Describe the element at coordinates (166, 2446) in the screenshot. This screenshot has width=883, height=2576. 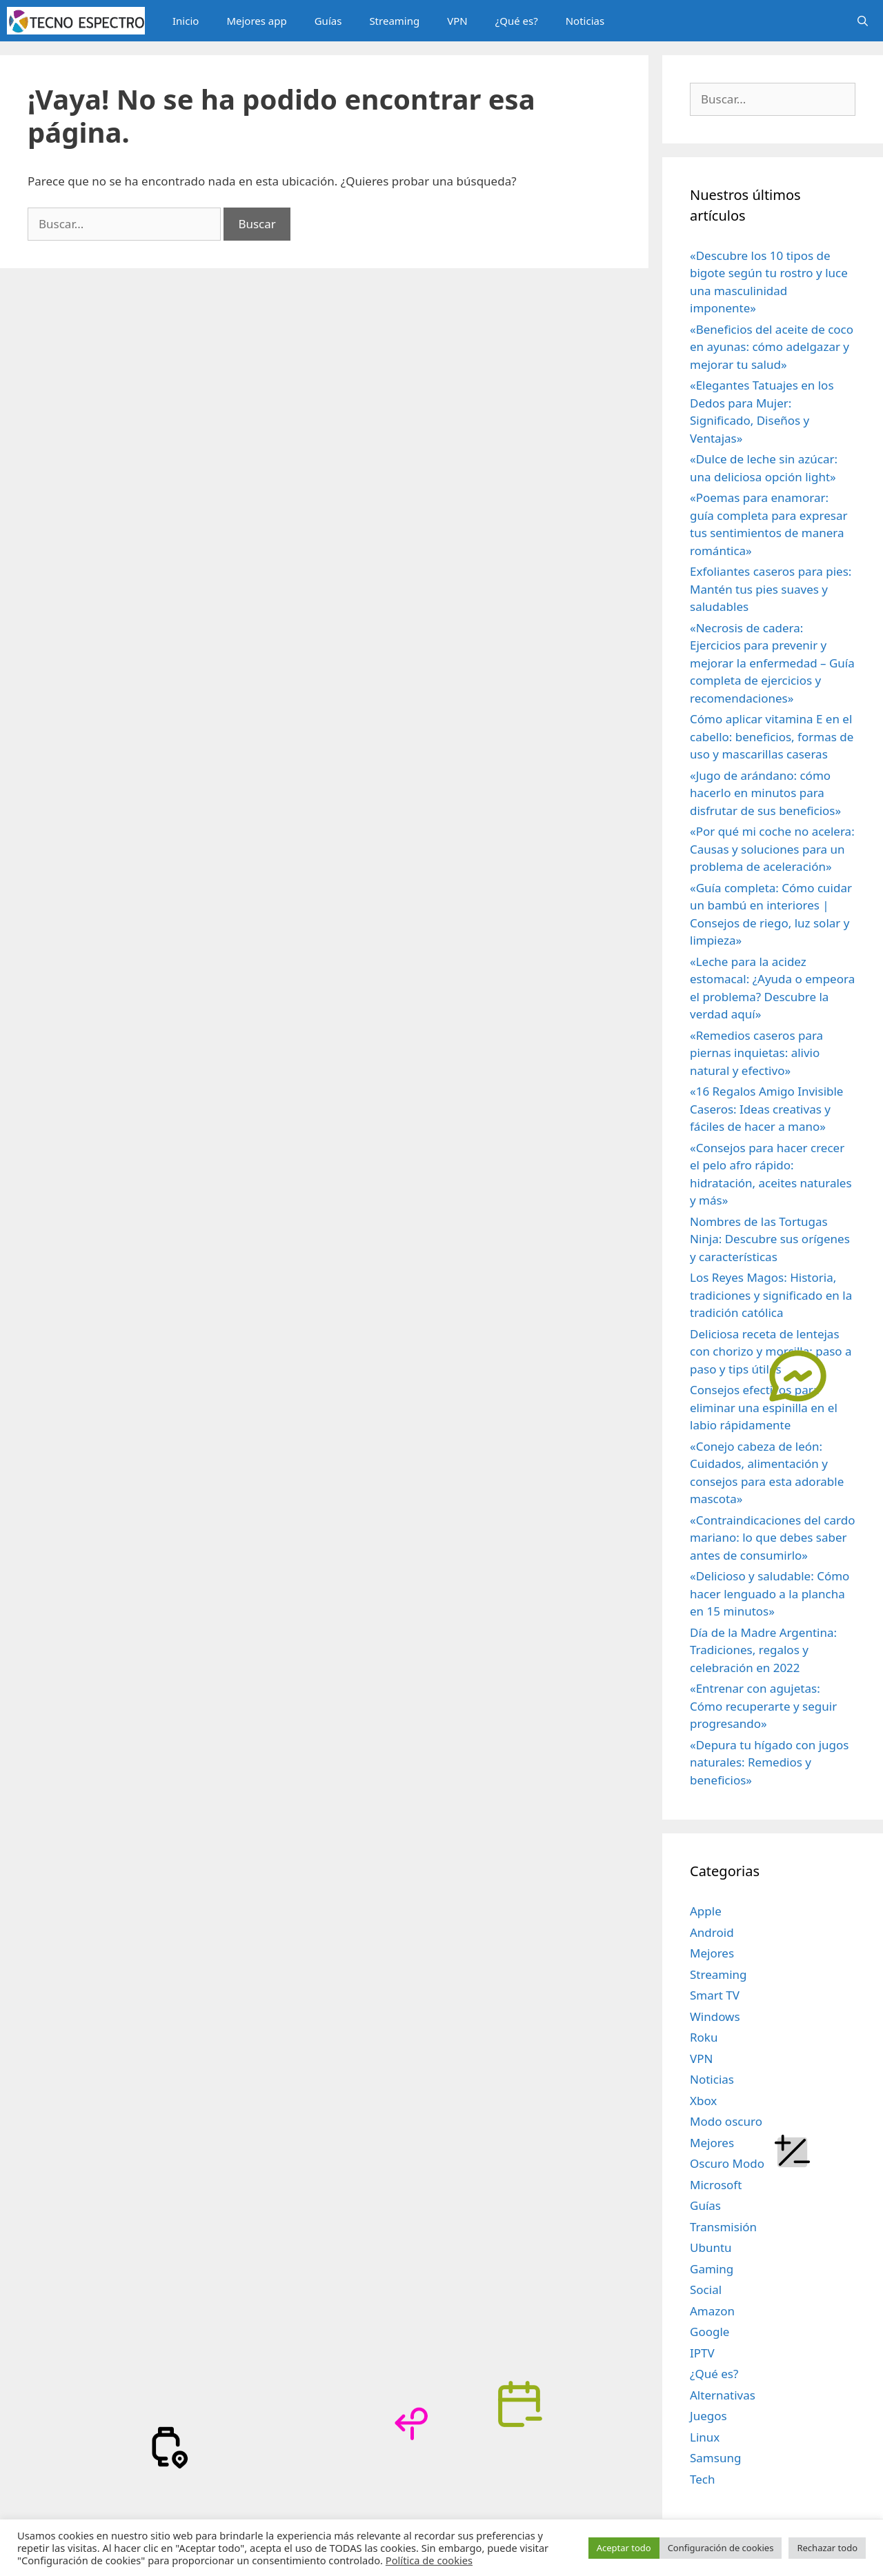
I see `view smartwatch location` at that location.